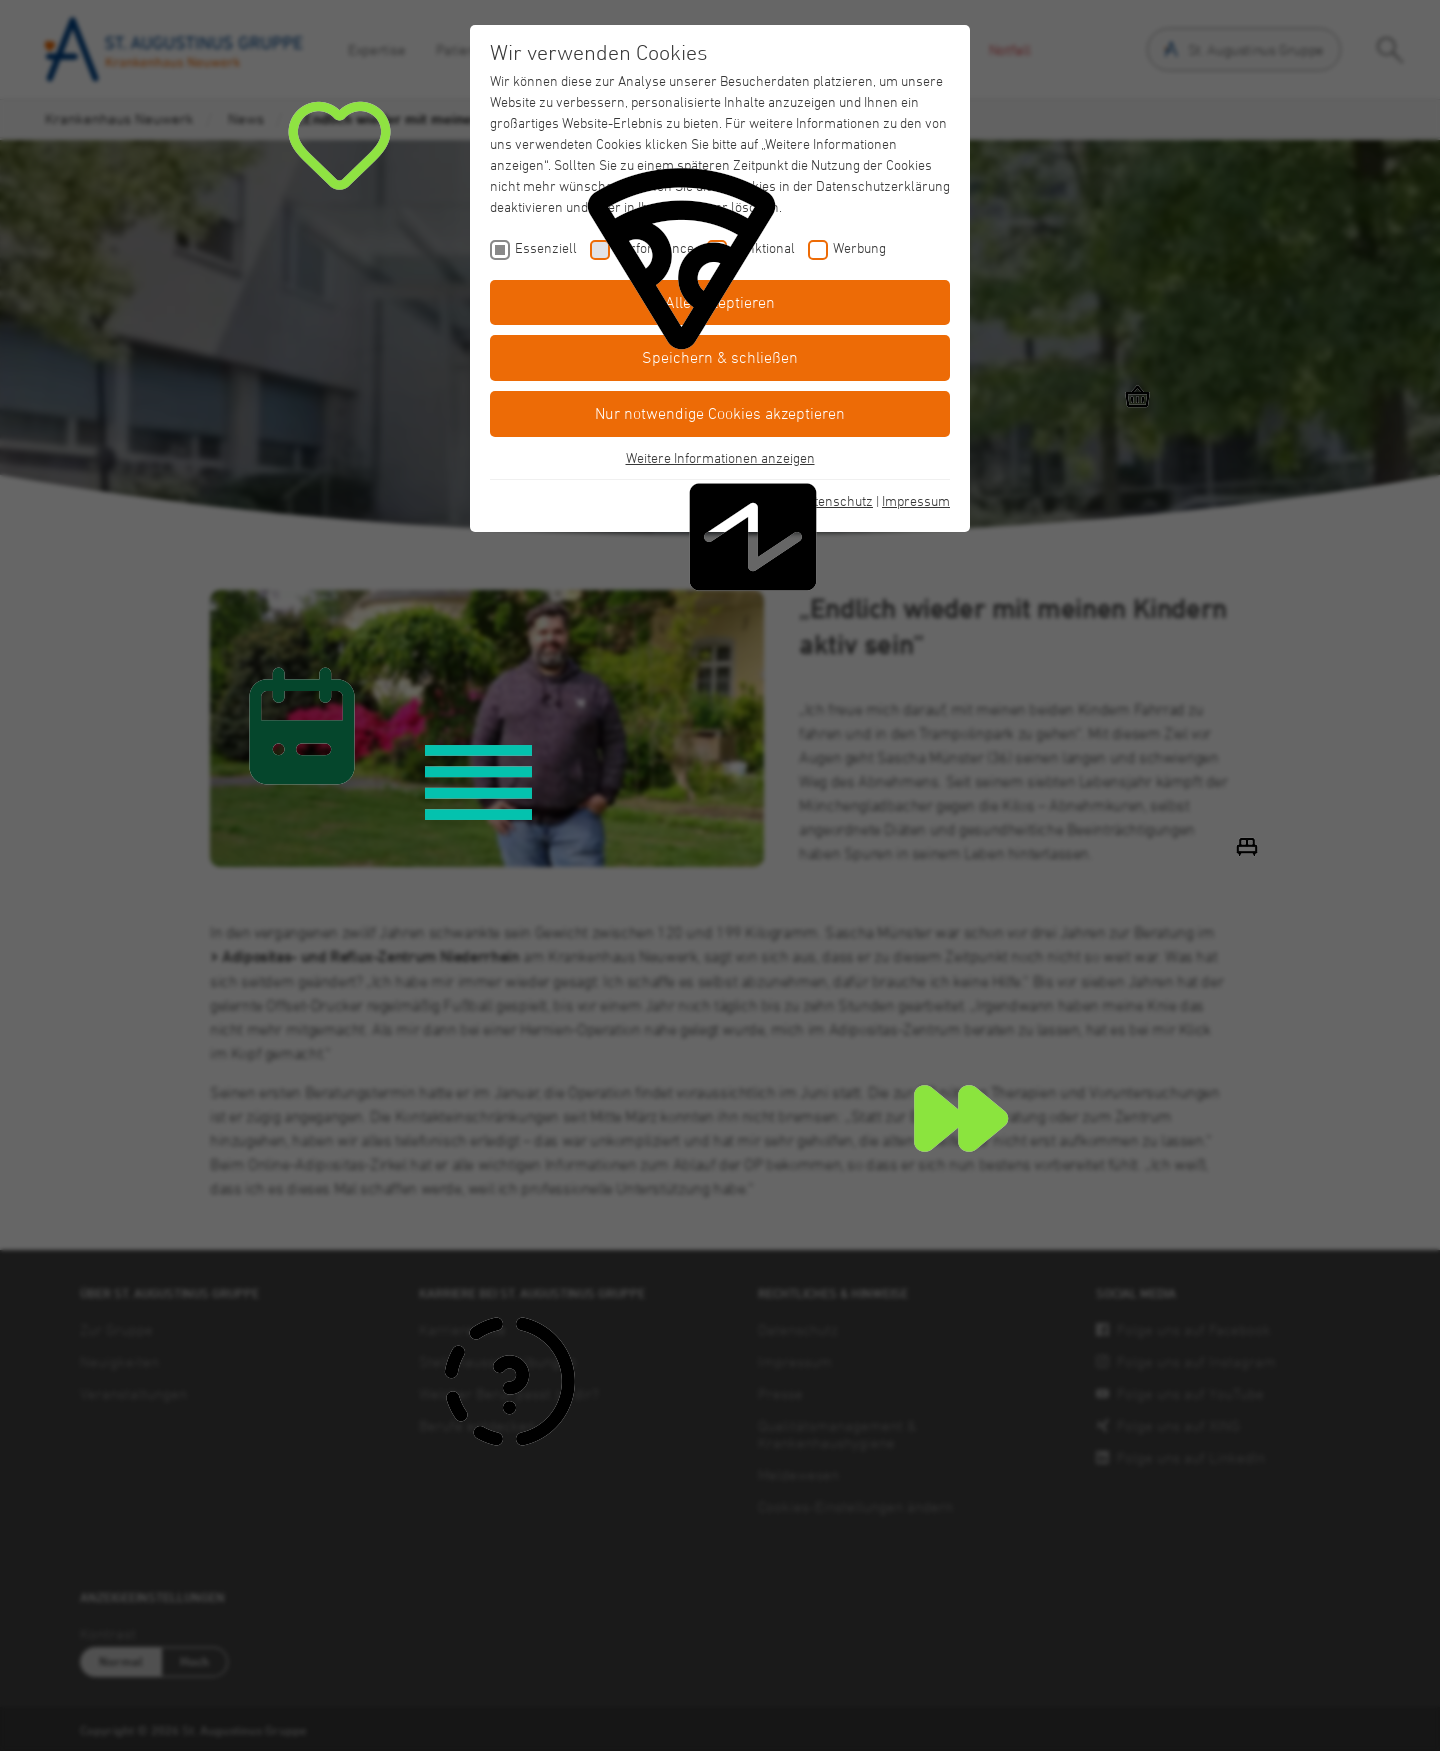 This screenshot has height=1751, width=1440. I want to click on view your shopping basket, so click(1137, 397).